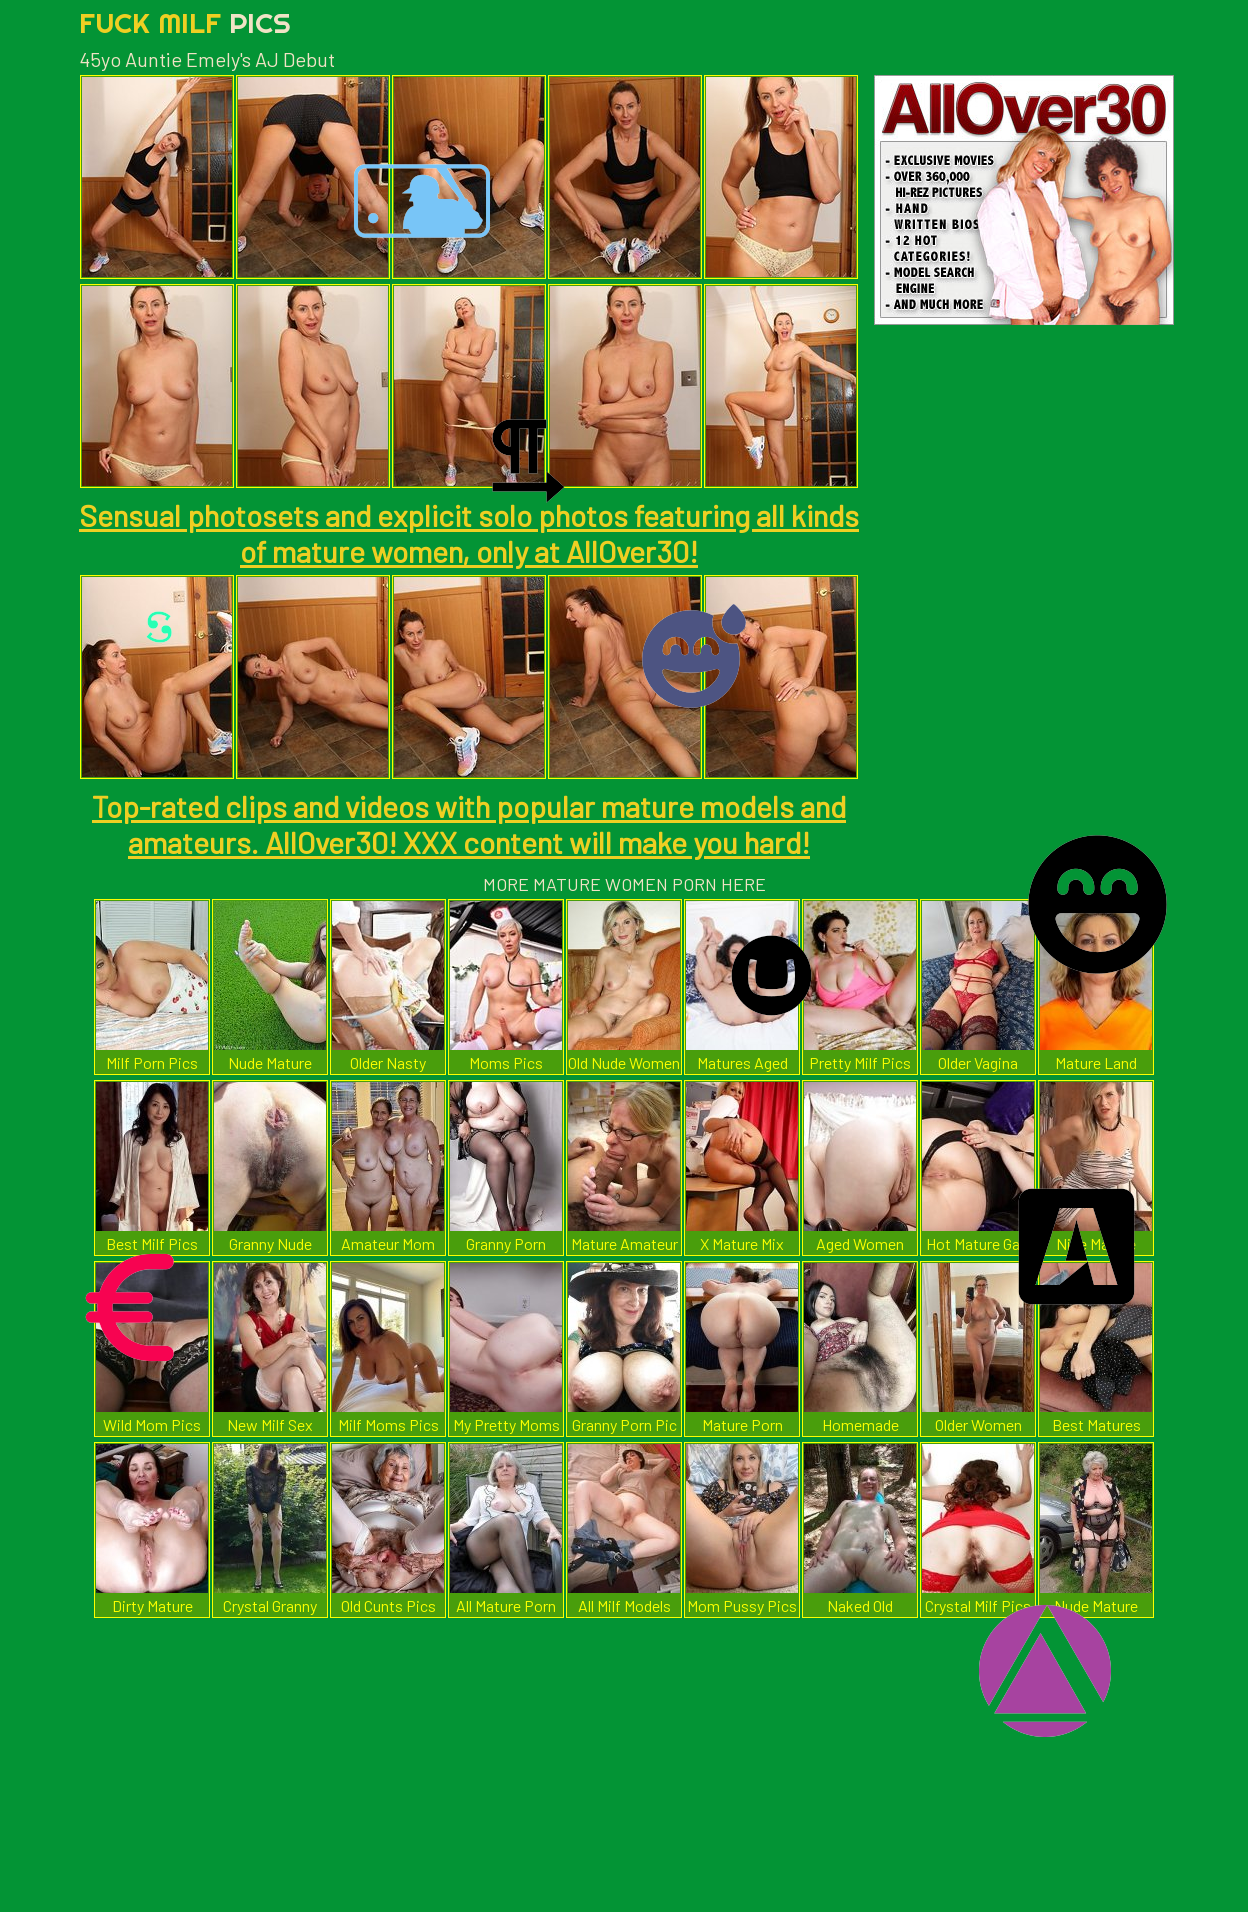  What do you see at coordinates (771, 975) in the screenshot?
I see `umbraco CMS logo` at bounding box center [771, 975].